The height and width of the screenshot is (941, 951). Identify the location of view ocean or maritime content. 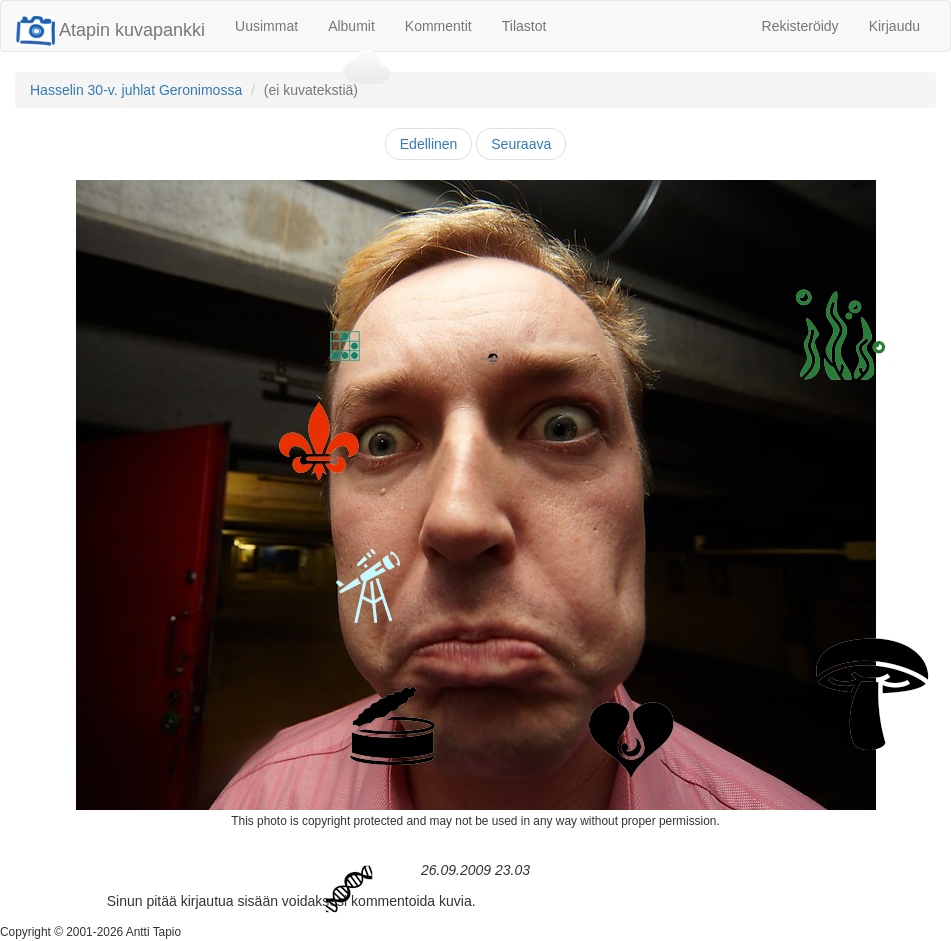
(490, 356).